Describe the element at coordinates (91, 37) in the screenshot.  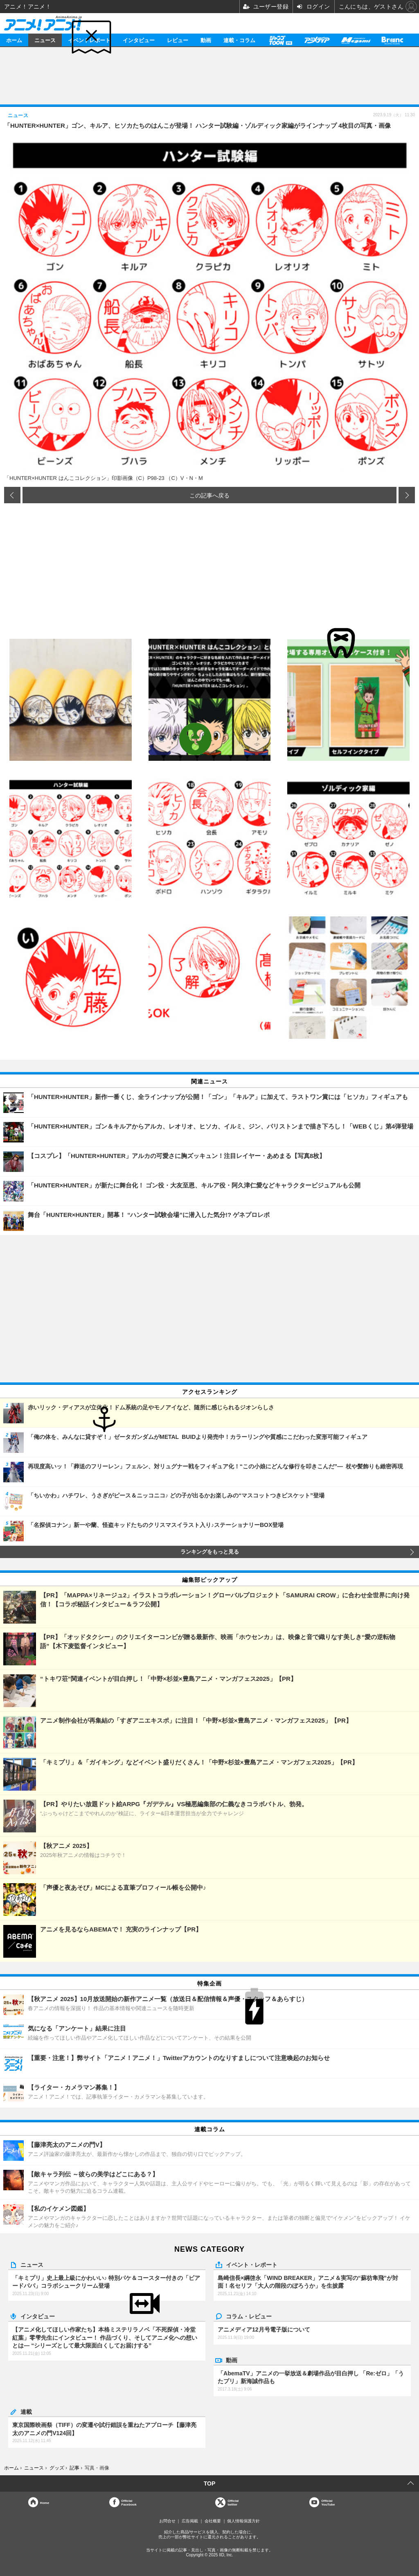
I see `cancel or void a receipt` at that location.